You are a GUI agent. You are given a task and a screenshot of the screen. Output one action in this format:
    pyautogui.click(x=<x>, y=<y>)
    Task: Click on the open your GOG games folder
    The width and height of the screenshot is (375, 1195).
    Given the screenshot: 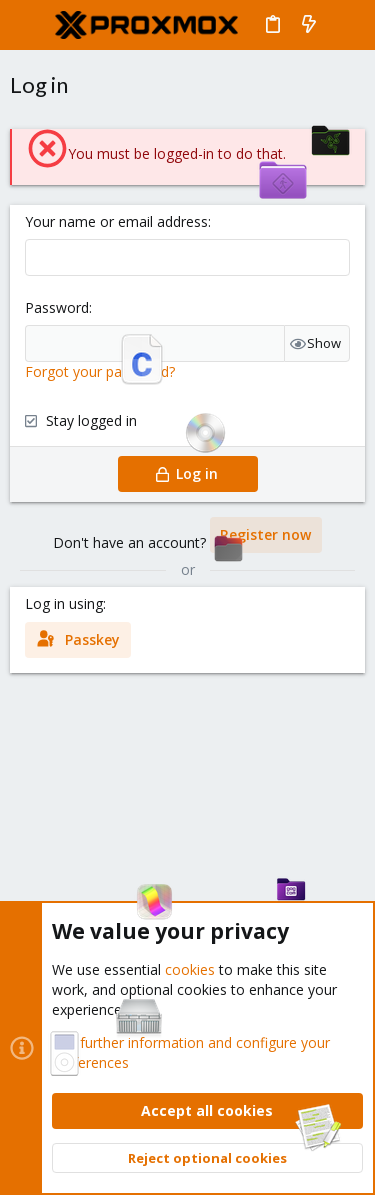 What is the action you would take?
    pyautogui.click(x=291, y=890)
    